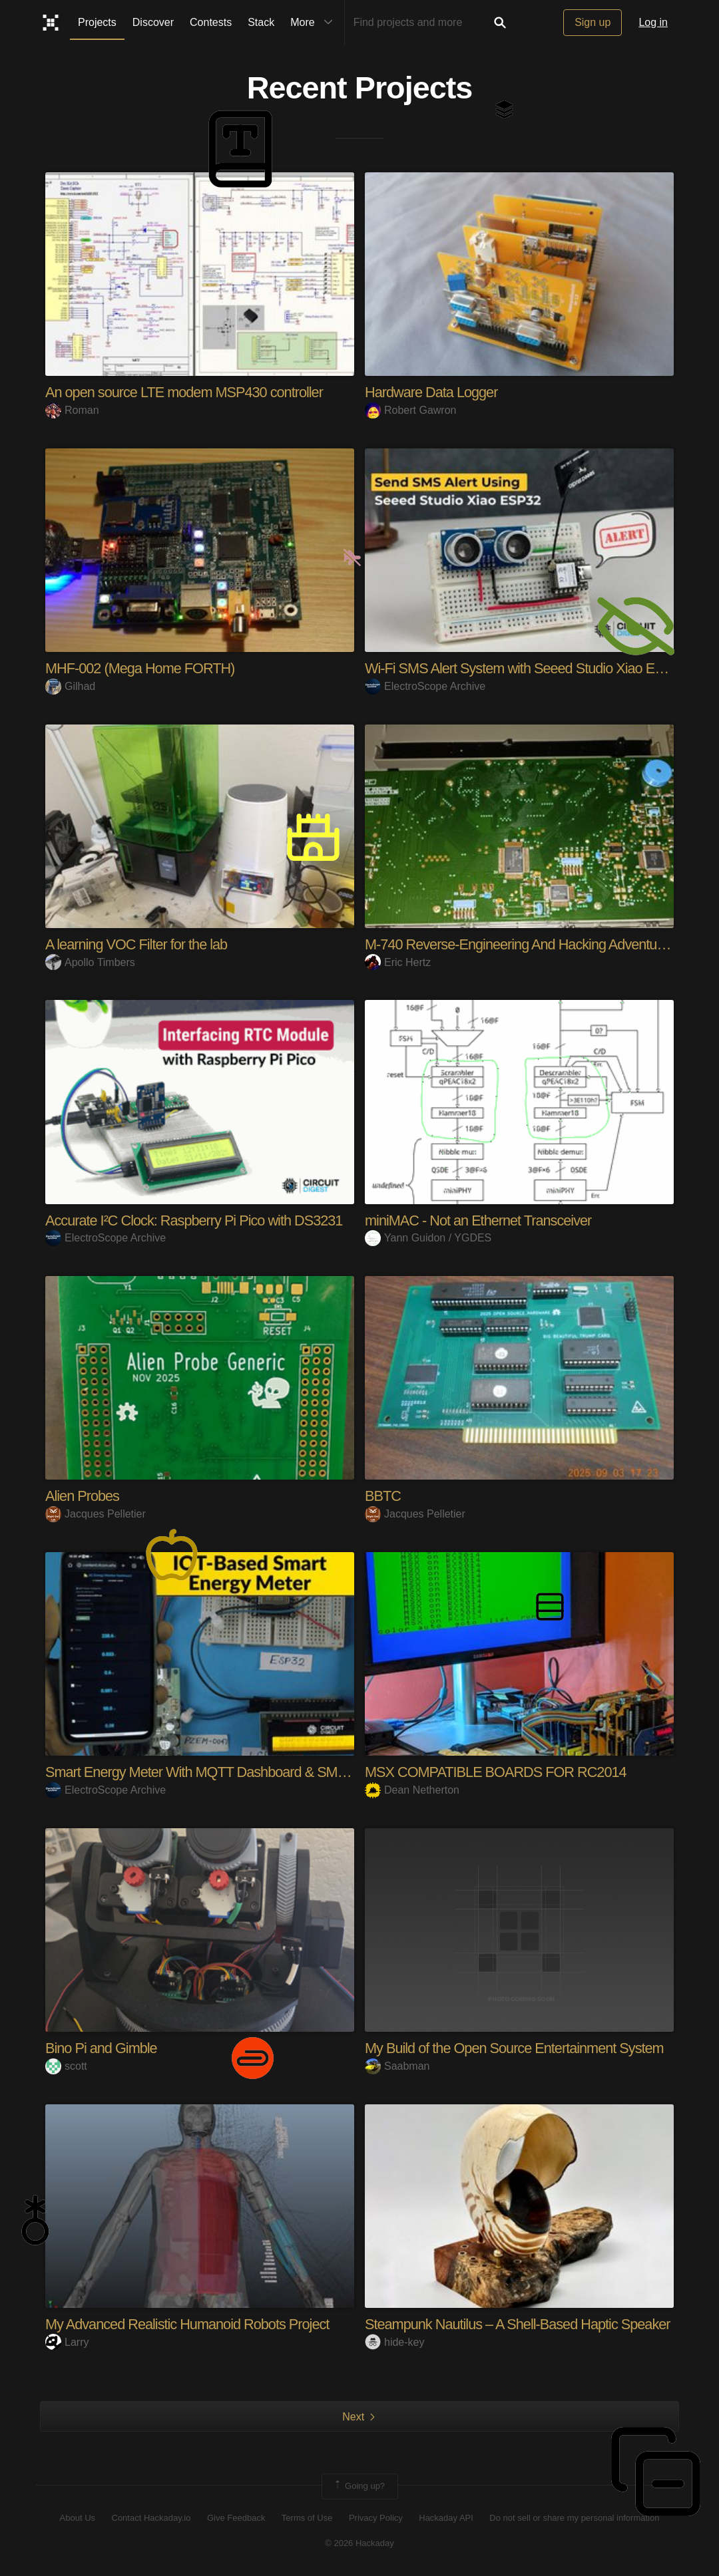  I want to click on attach a file to your message, so click(252, 2058).